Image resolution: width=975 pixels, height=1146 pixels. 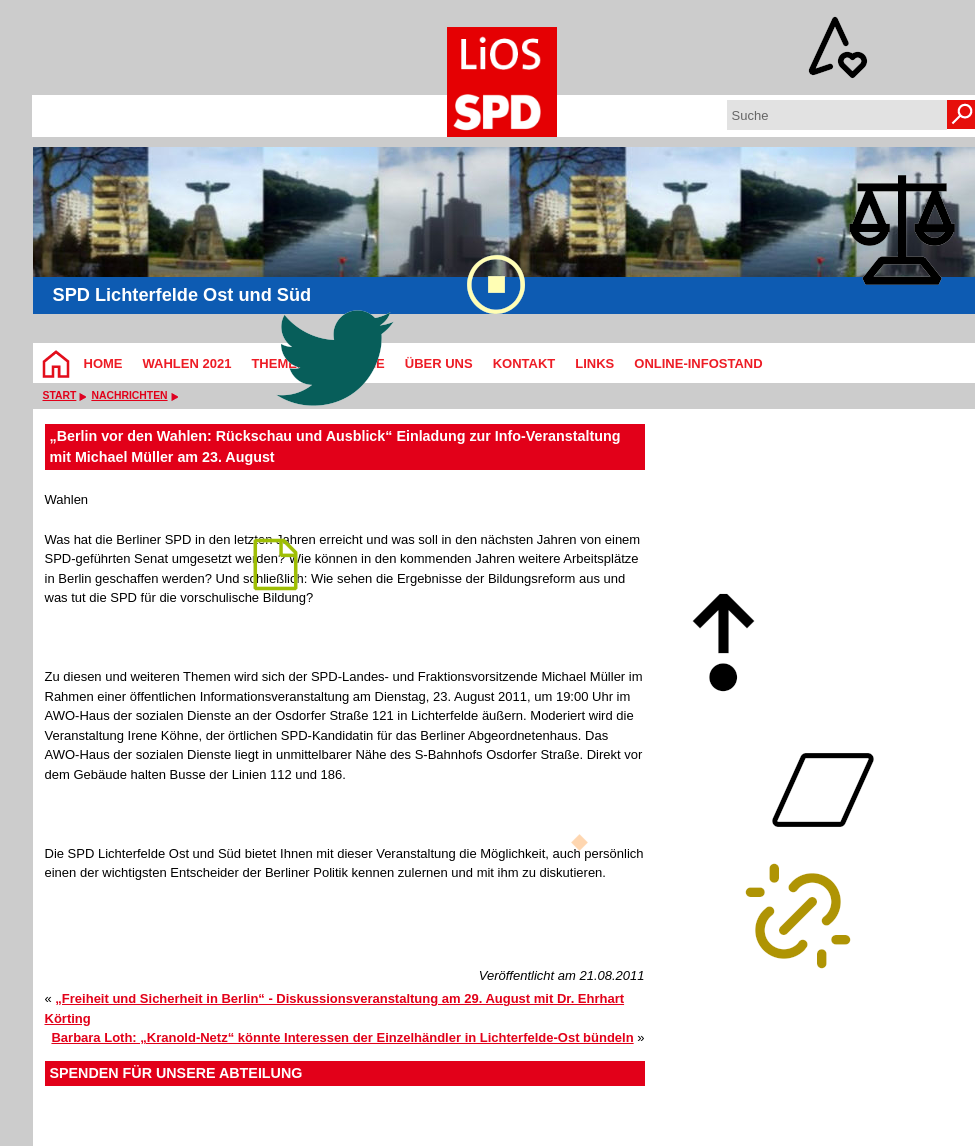 What do you see at coordinates (275, 564) in the screenshot?
I see `create a new file` at bounding box center [275, 564].